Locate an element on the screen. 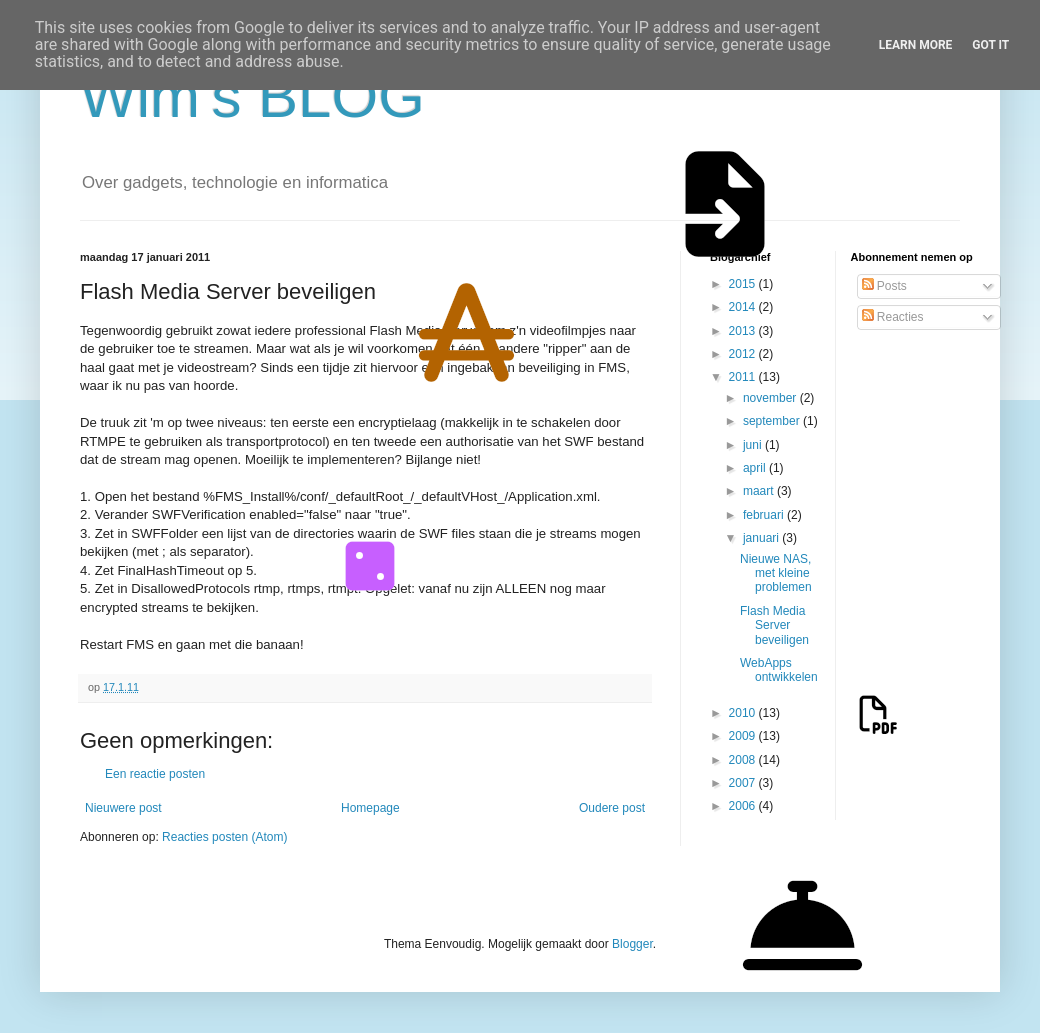 This screenshot has width=1040, height=1033. indicates Argentine peso currency is located at coordinates (466, 332).